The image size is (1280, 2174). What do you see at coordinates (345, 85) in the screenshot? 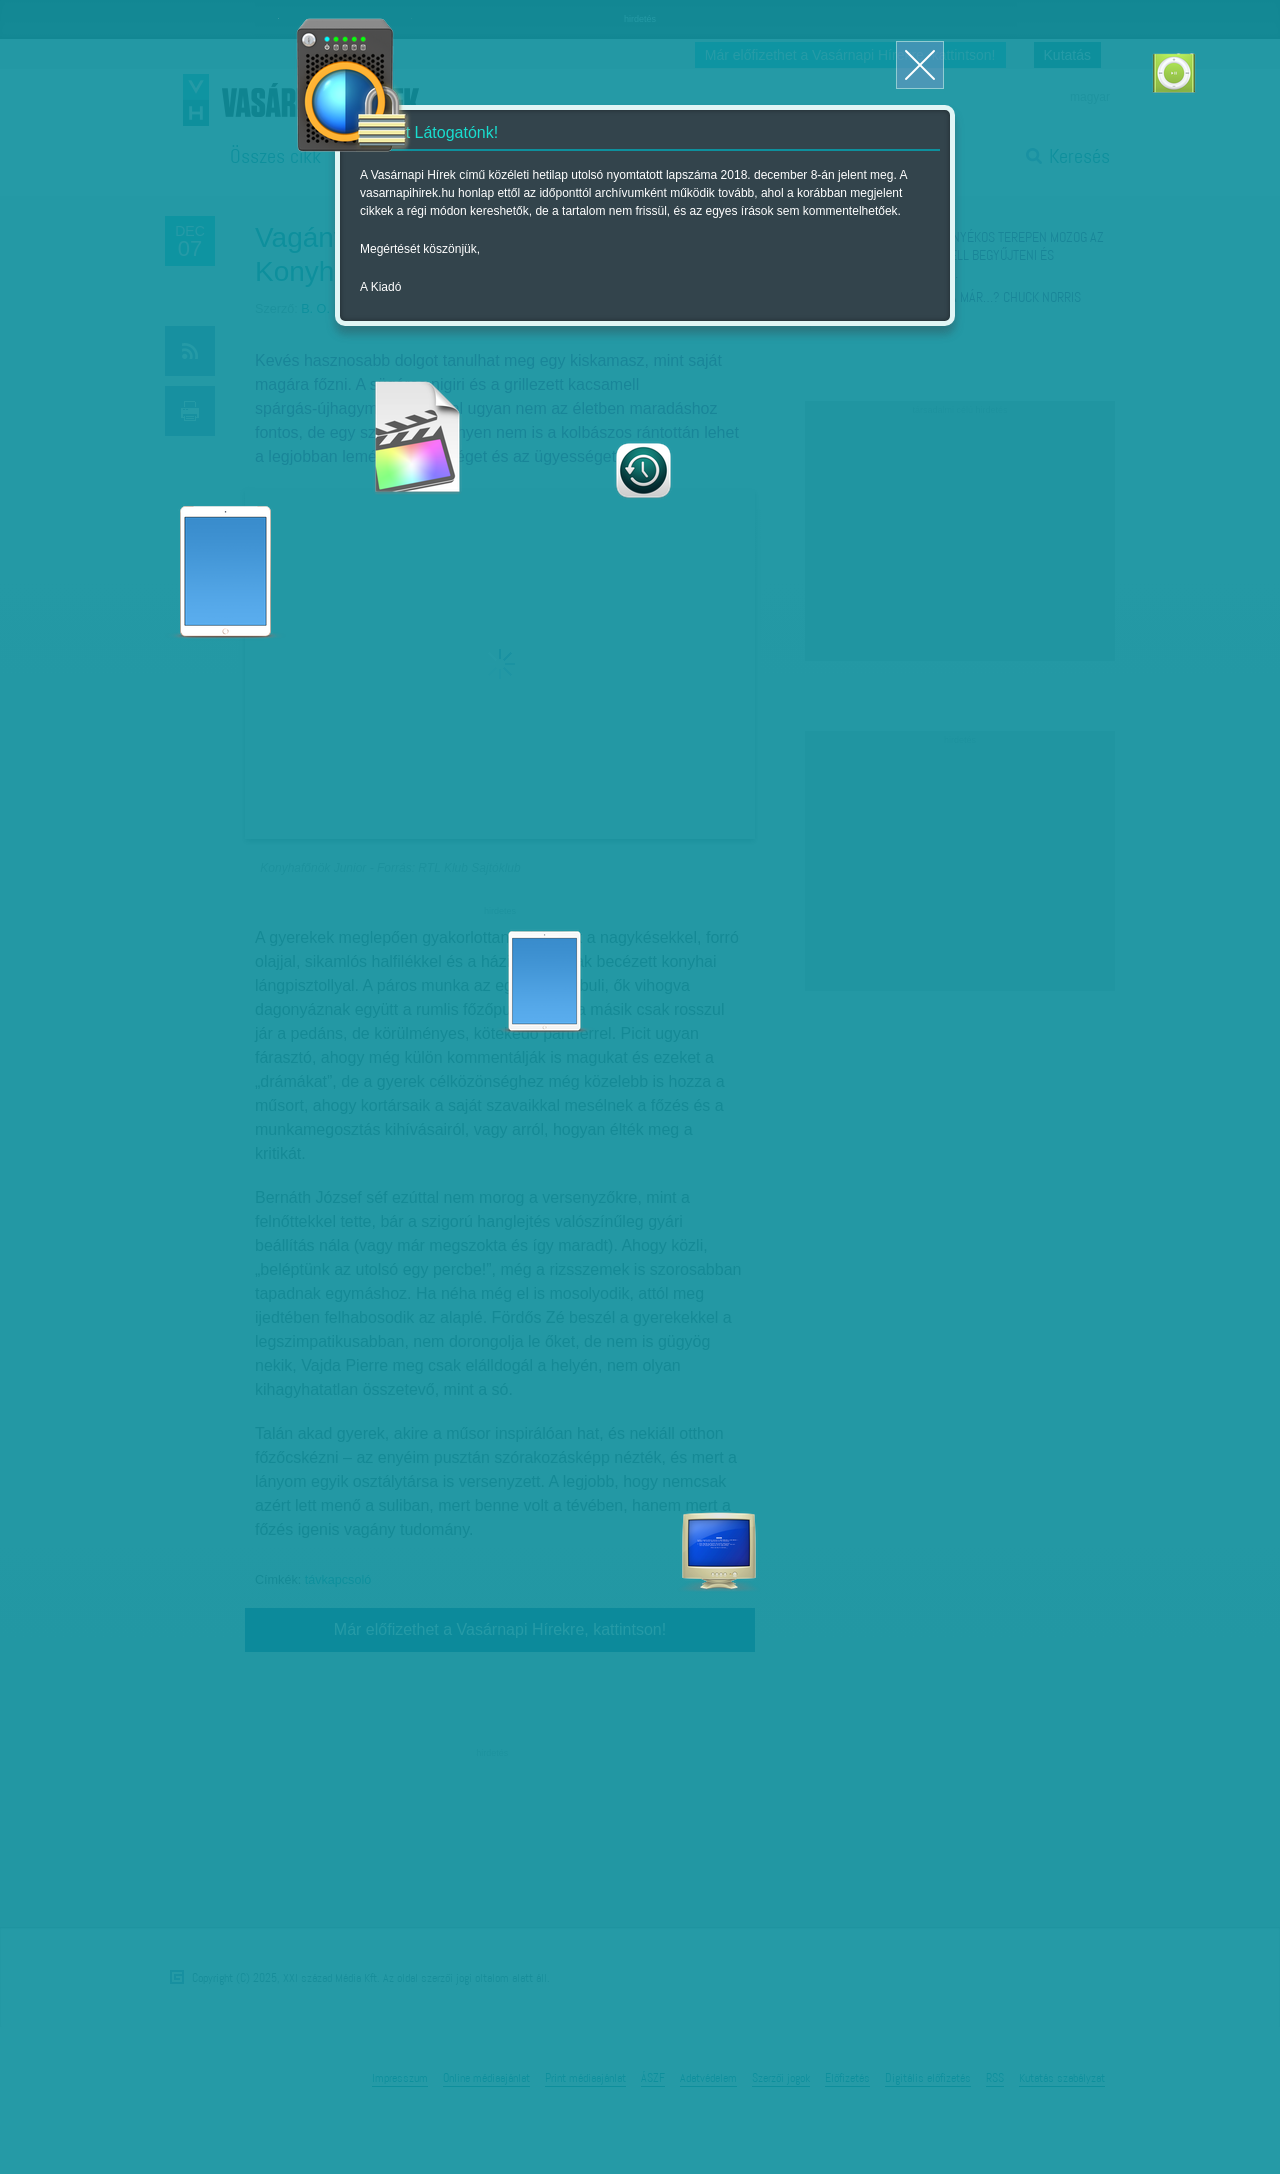
I see `indicates a locked RAID 1 storage array` at bounding box center [345, 85].